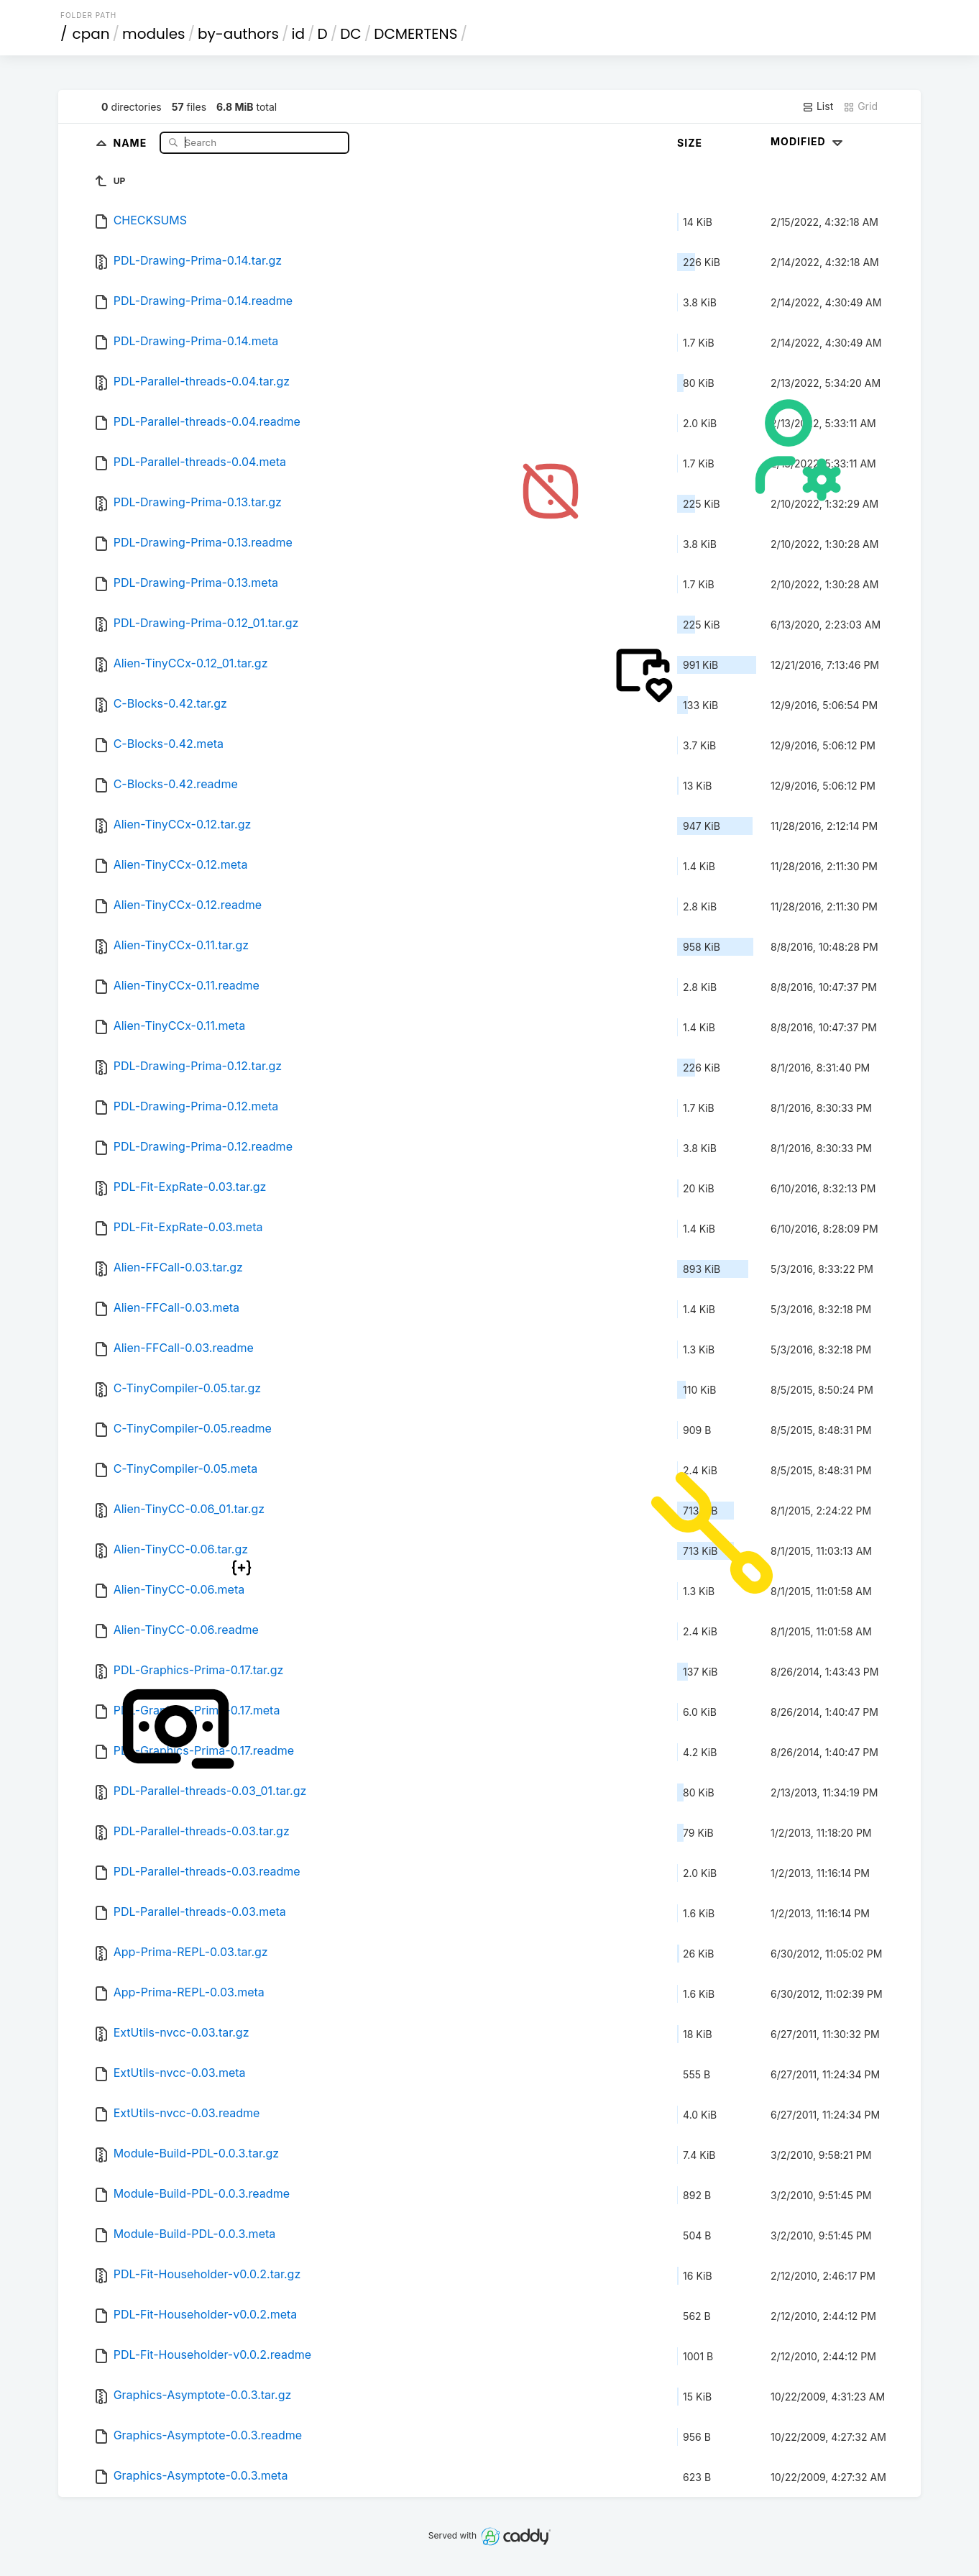 The height and width of the screenshot is (2576, 979). Describe the element at coordinates (242, 1568) in the screenshot. I see `add a new code snippet or block` at that location.